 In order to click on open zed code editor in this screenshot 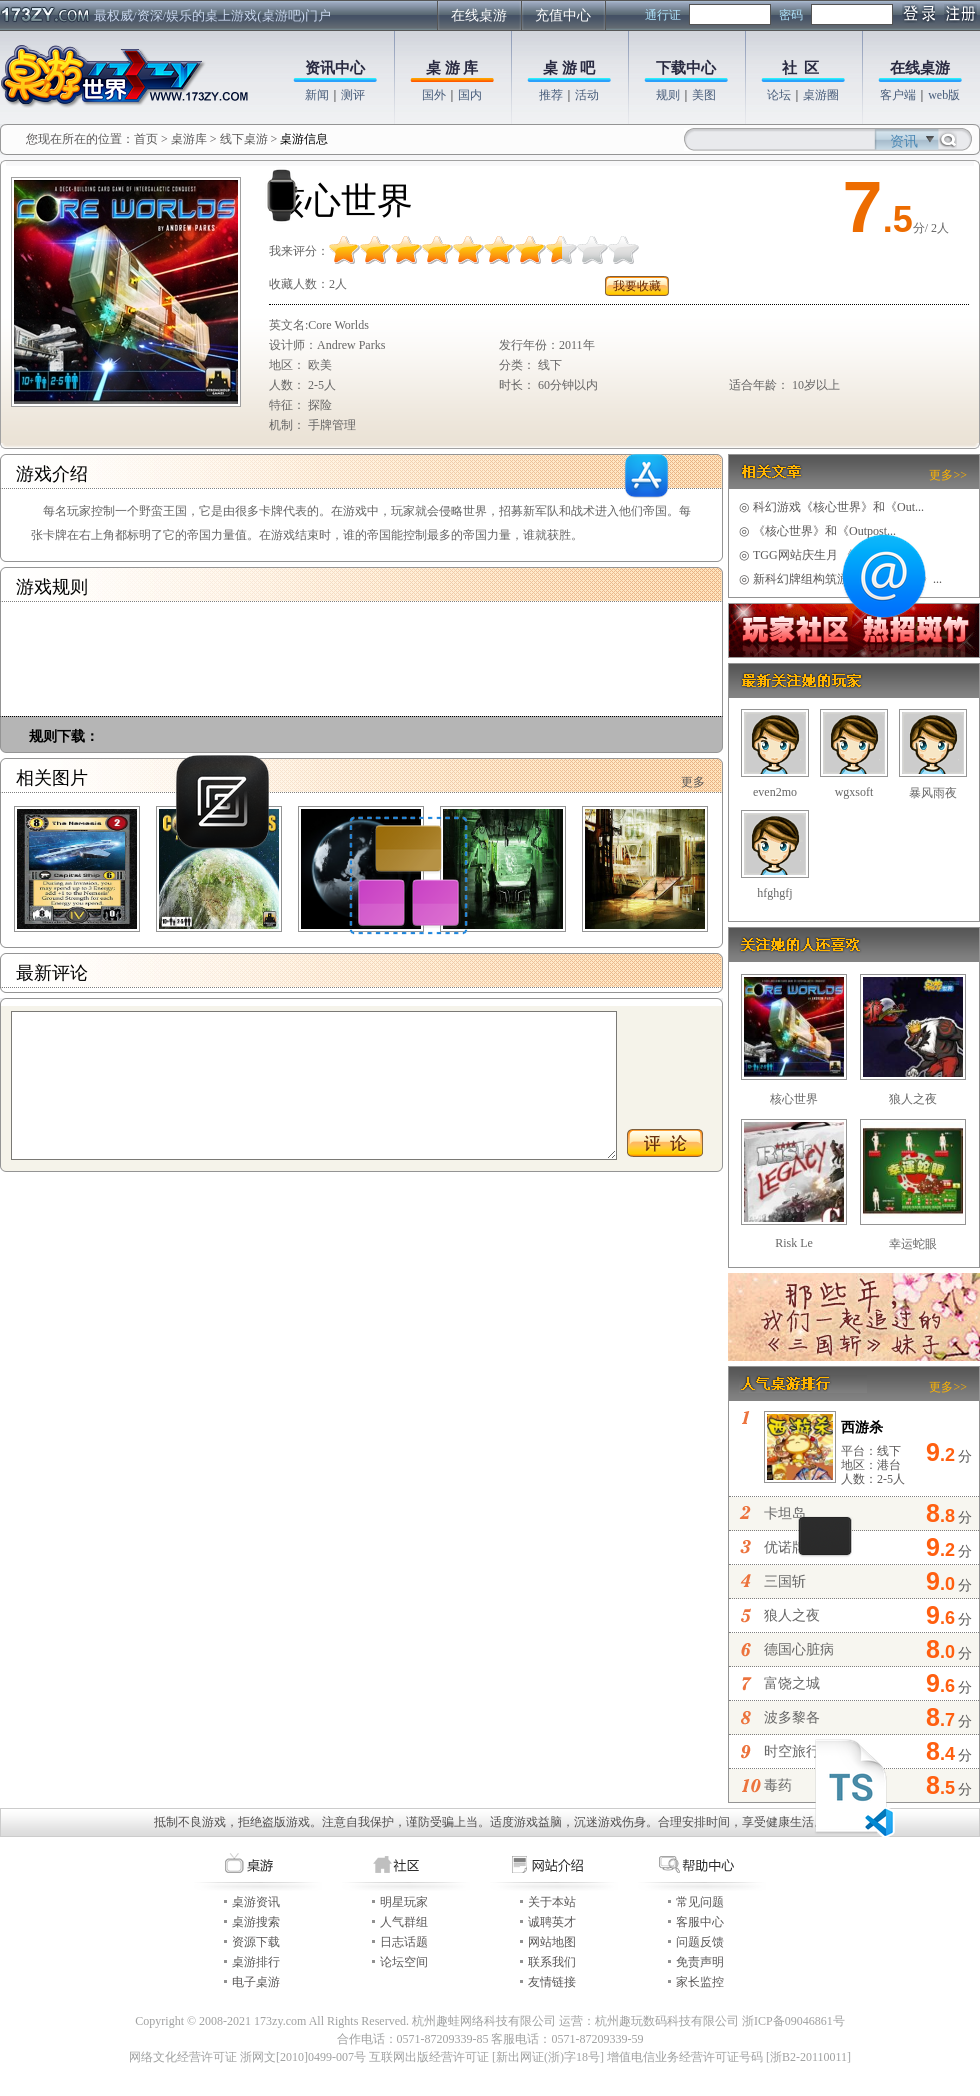, I will do `click(222, 801)`.